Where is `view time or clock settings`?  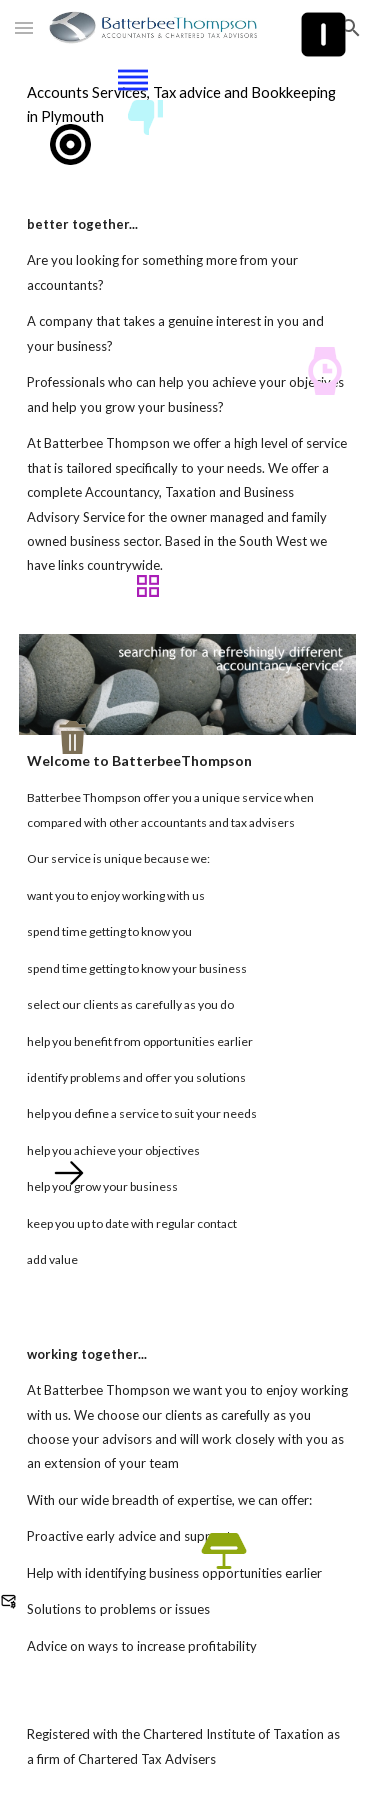
view time or clock settings is located at coordinates (325, 371).